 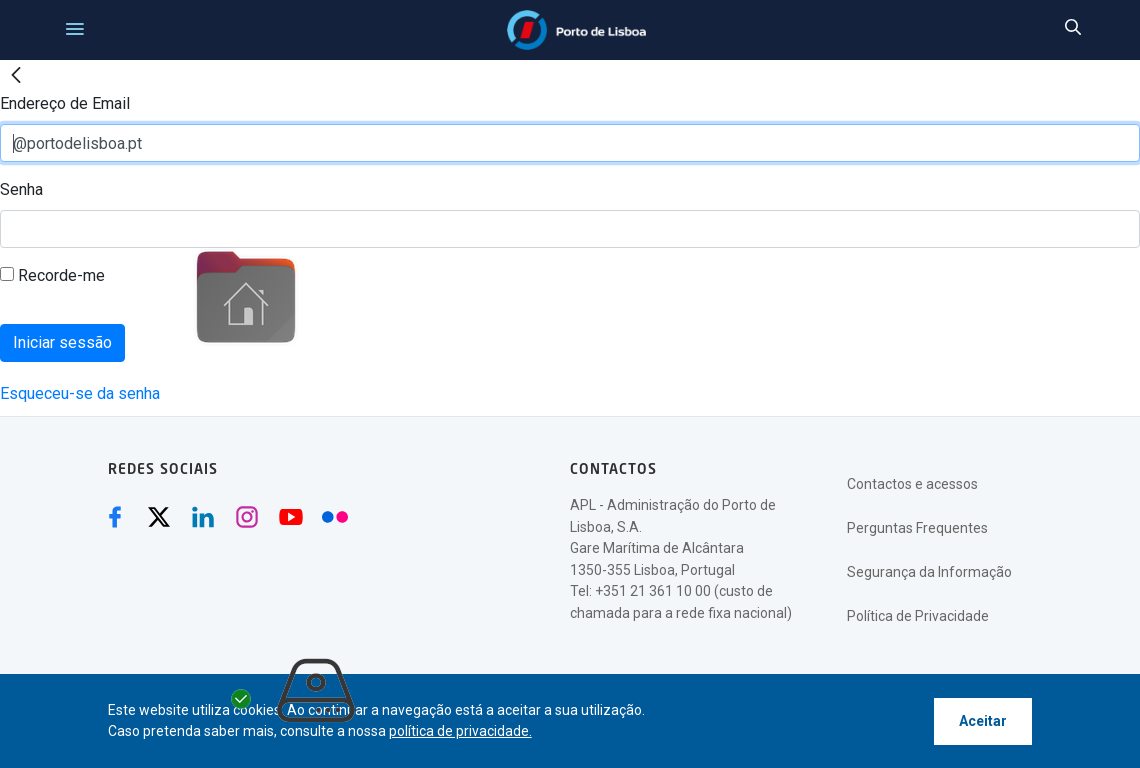 What do you see at coordinates (246, 297) in the screenshot?
I see `access your home folder` at bounding box center [246, 297].